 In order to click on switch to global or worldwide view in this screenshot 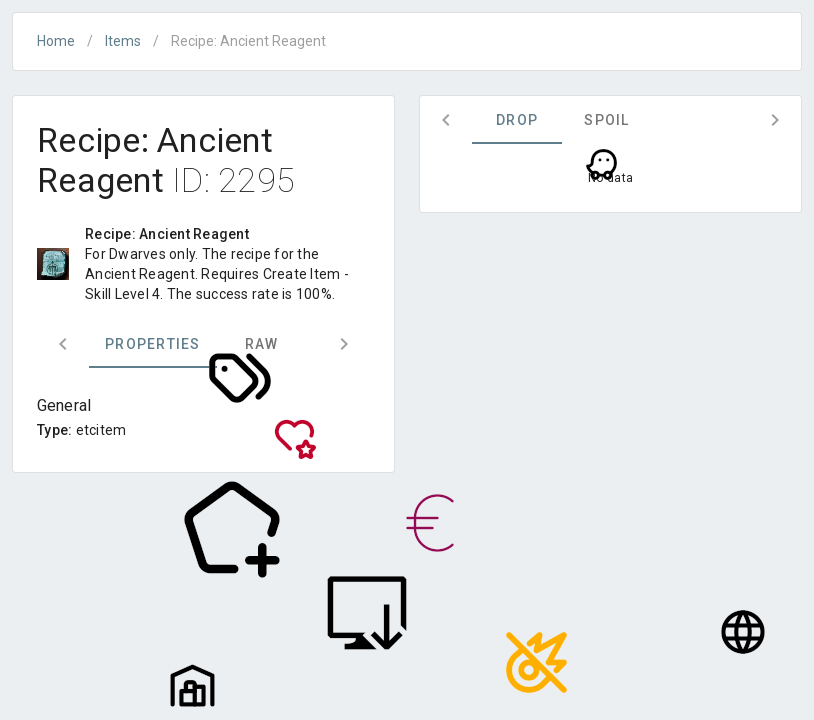, I will do `click(743, 632)`.